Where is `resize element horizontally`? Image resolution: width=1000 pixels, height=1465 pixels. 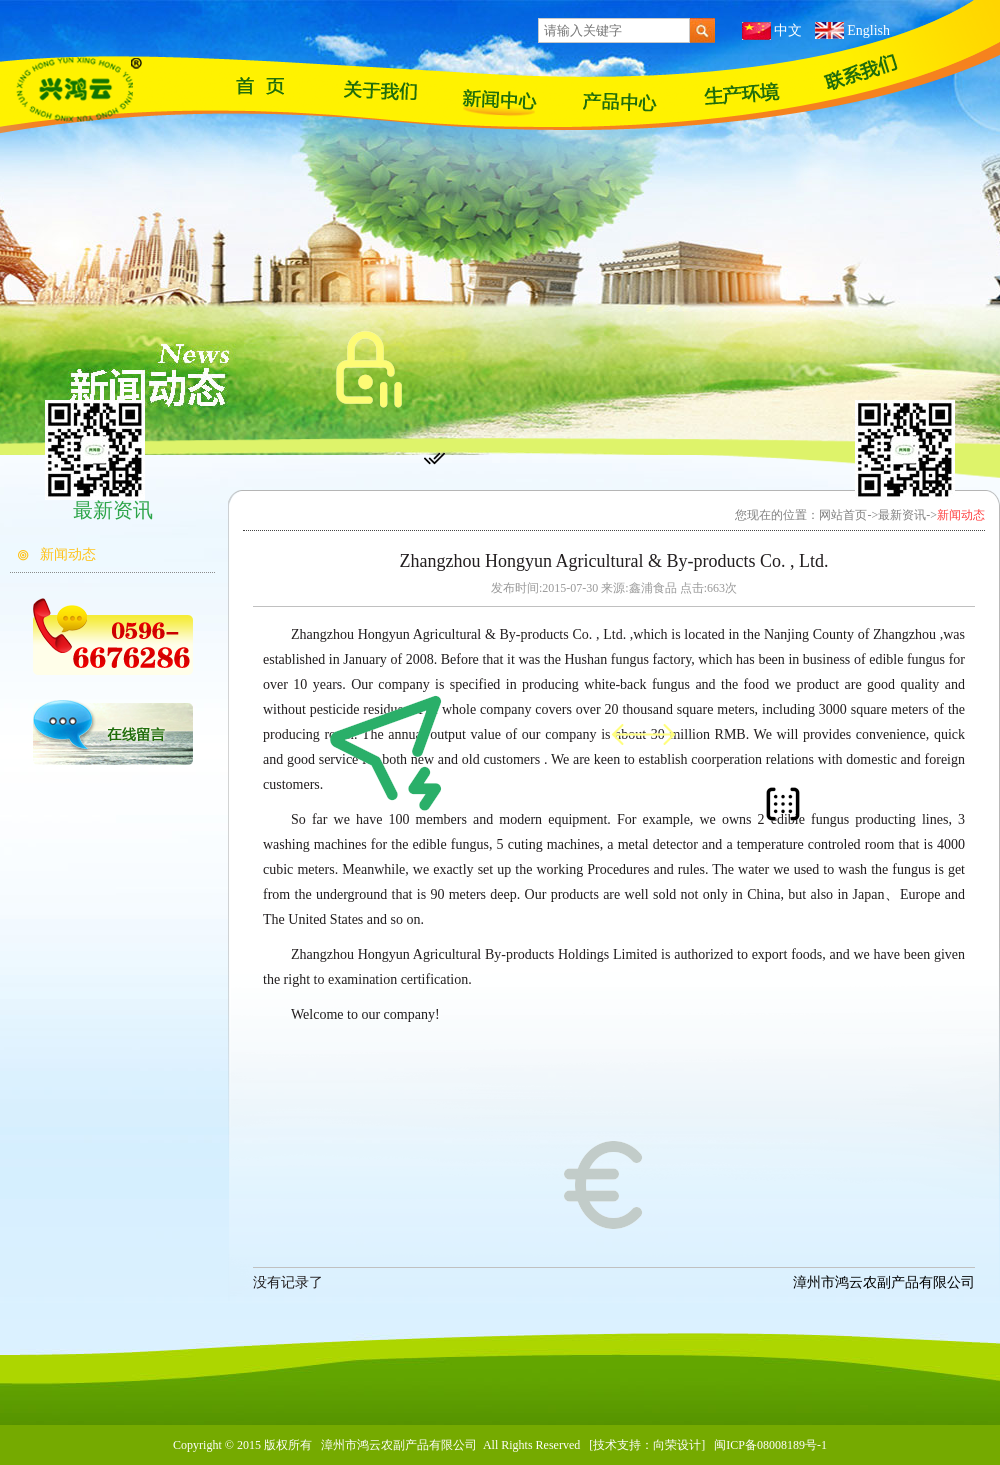 resize element horizontally is located at coordinates (643, 734).